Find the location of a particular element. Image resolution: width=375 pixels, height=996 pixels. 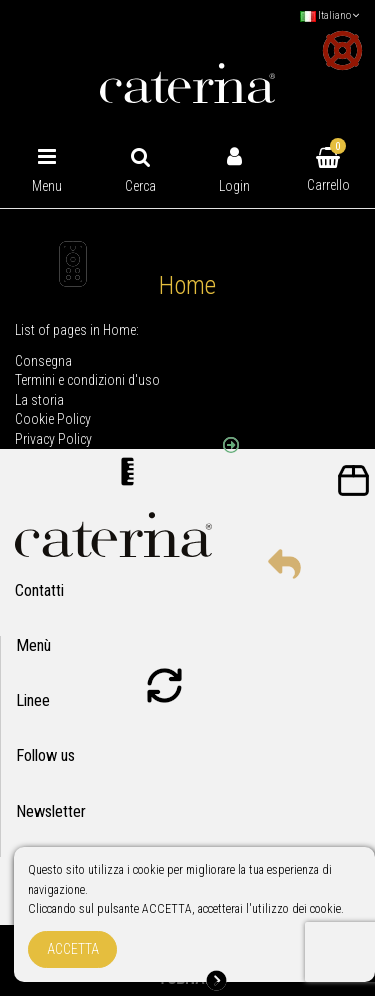

view package or shipment details is located at coordinates (353, 480).